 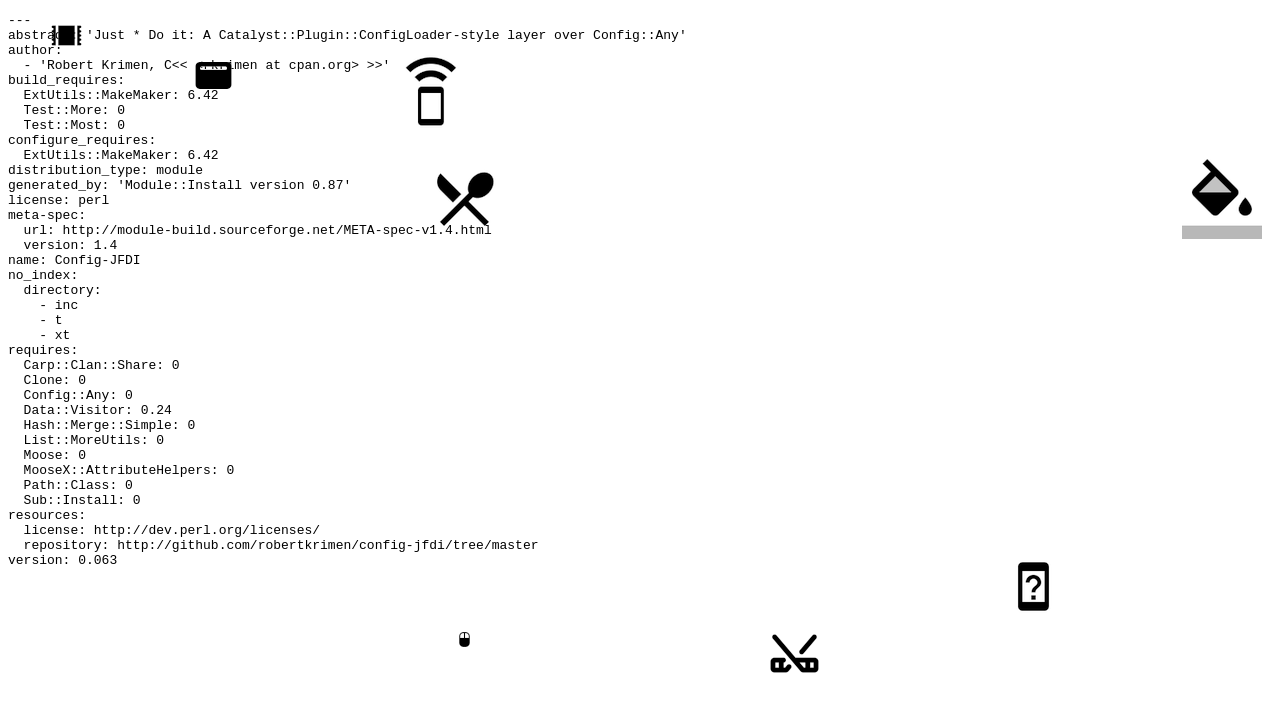 I want to click on indicates an unrecognized or unknown device, so click(x=1033, y=586).